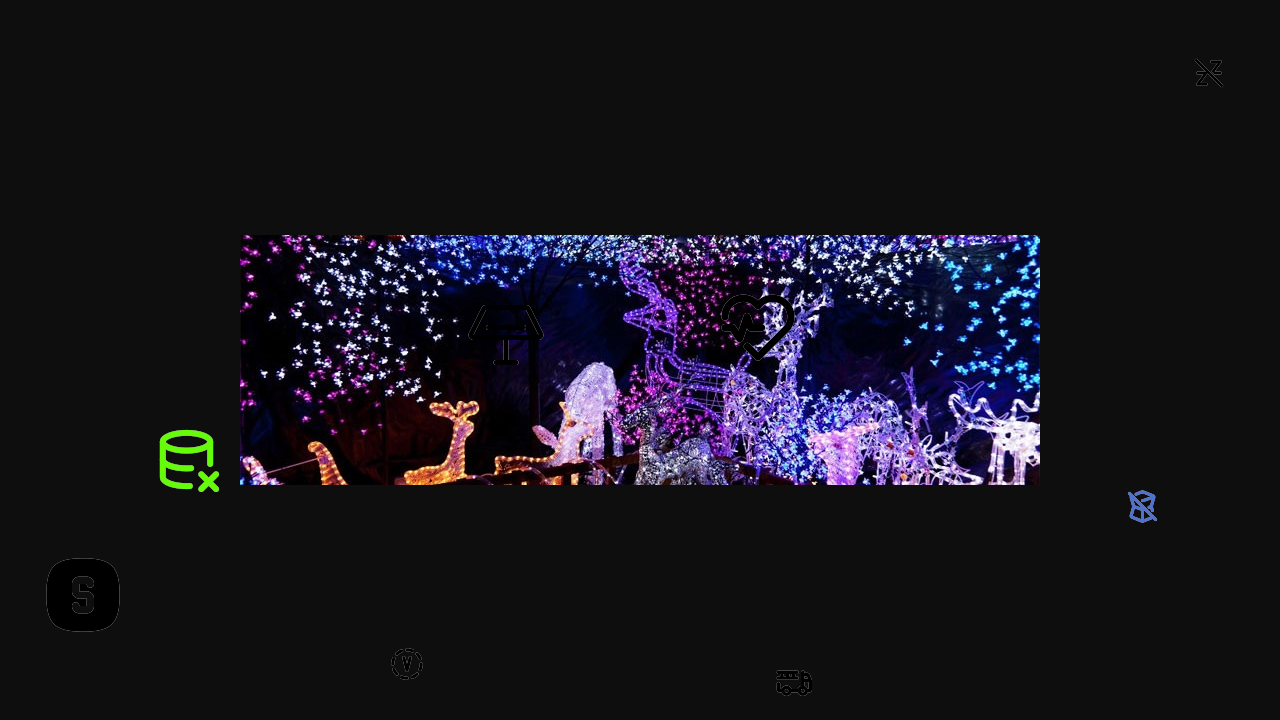 The height and width of the screenshot is (720, 1280). What do you see at coordinates (186, 459) in the screenshot?
I see `delete or remove a database` at bounding box center [186, 459].